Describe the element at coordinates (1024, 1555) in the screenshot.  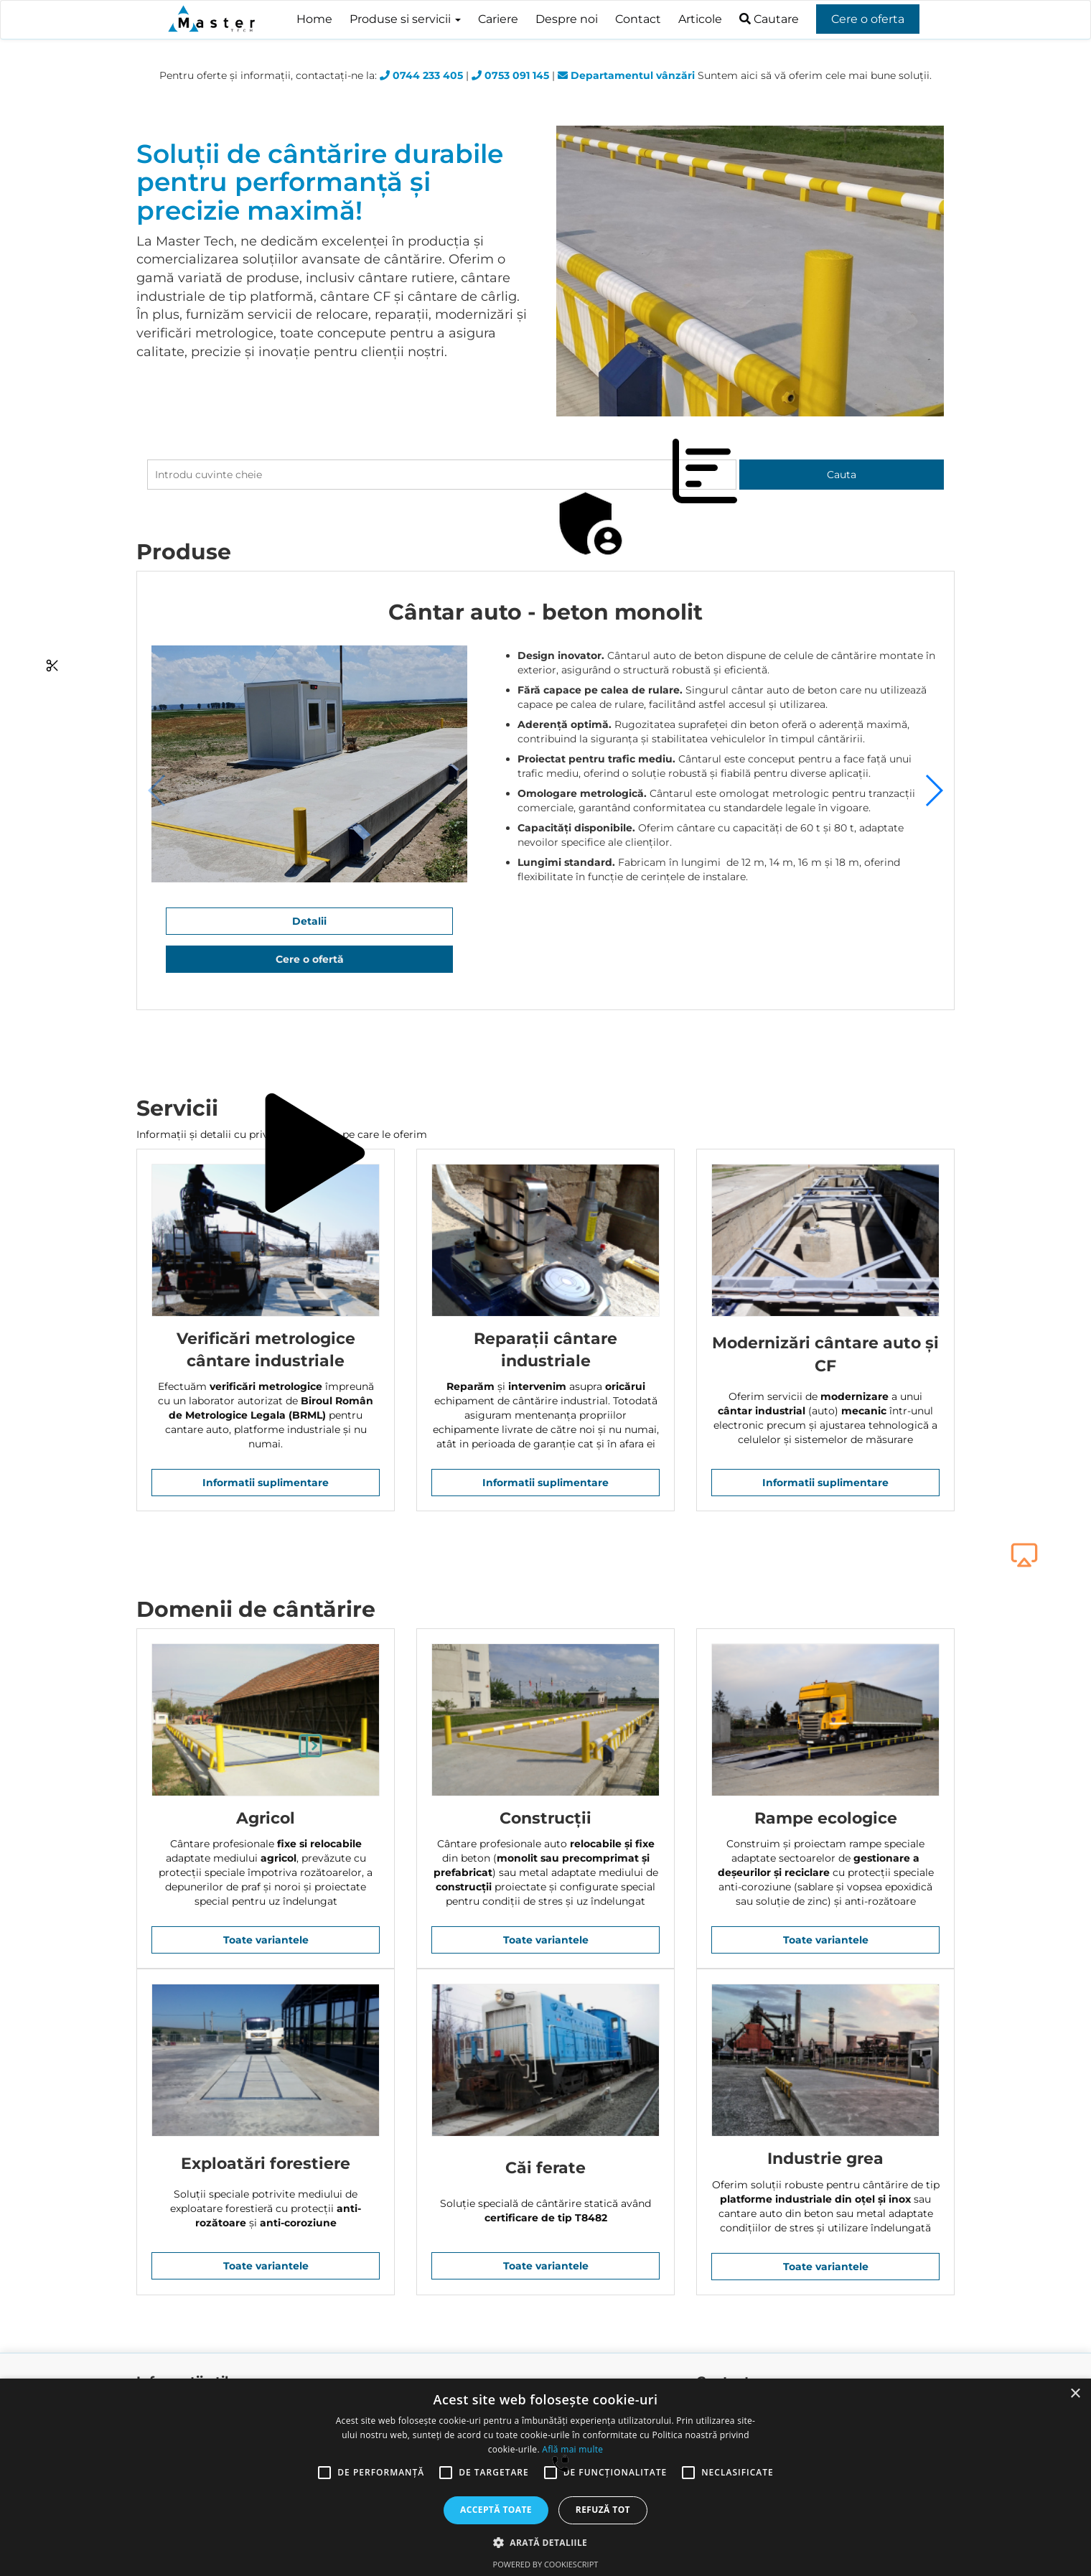
I see `stream content to an external display` at that location.